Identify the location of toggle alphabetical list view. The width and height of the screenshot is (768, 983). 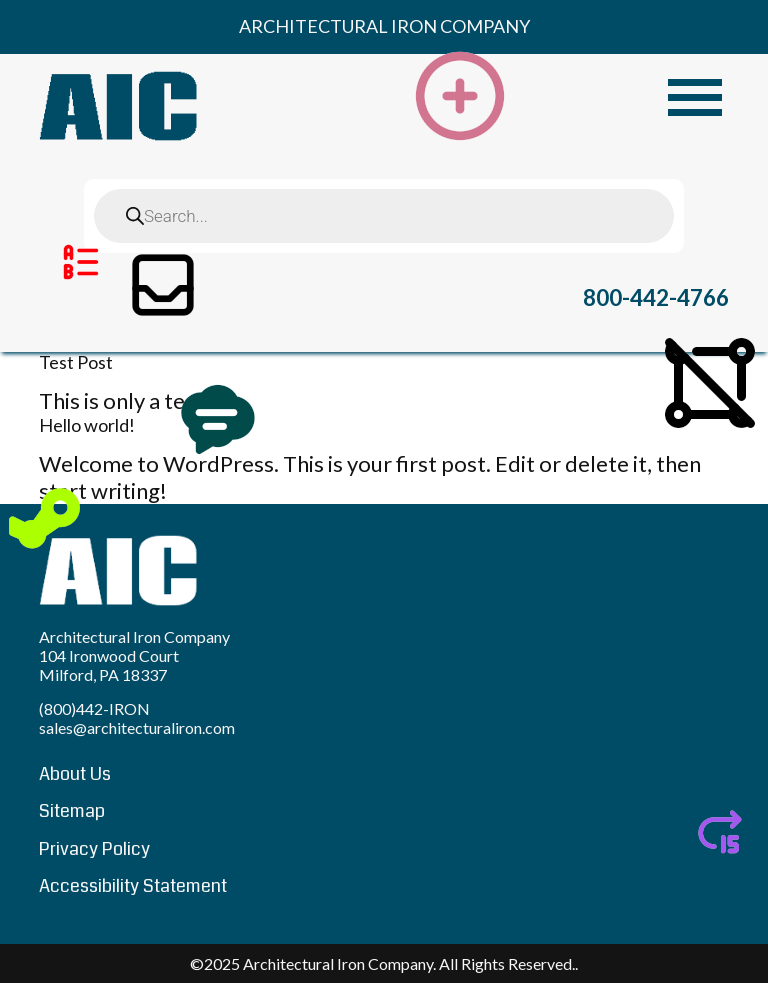
(81, 262).